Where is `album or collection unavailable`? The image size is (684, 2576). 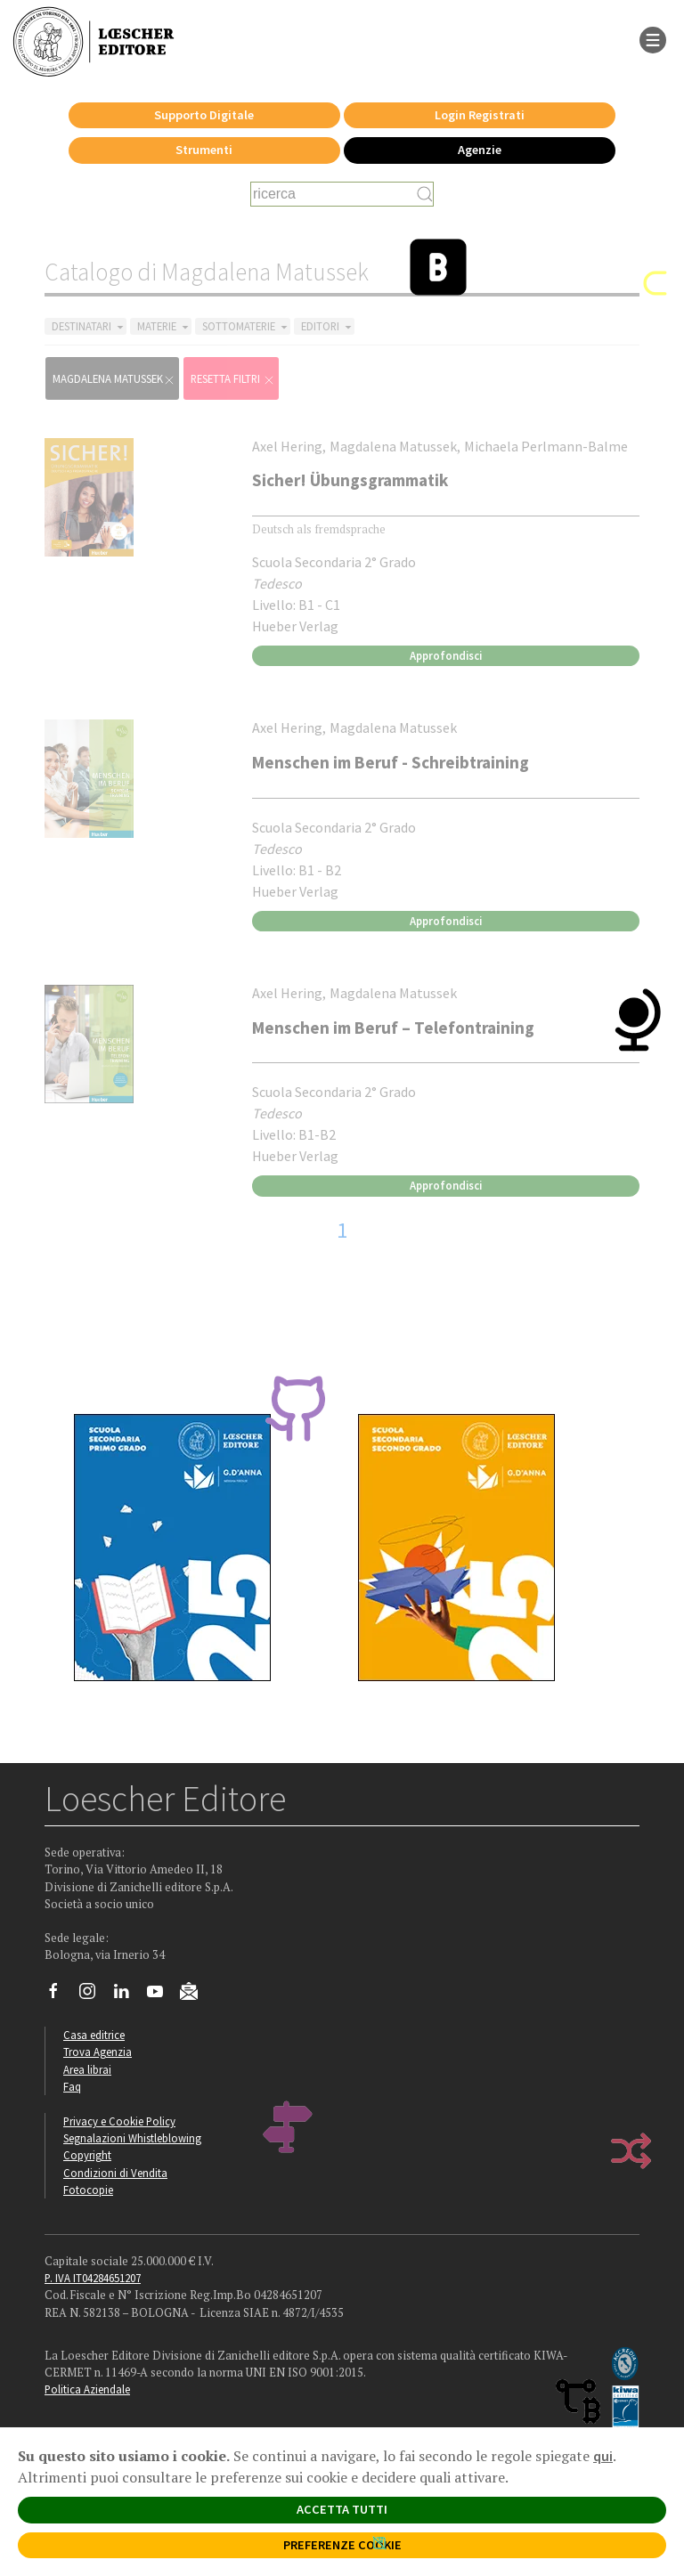
album or collection unavailable is located at coordinates (379, 2543).